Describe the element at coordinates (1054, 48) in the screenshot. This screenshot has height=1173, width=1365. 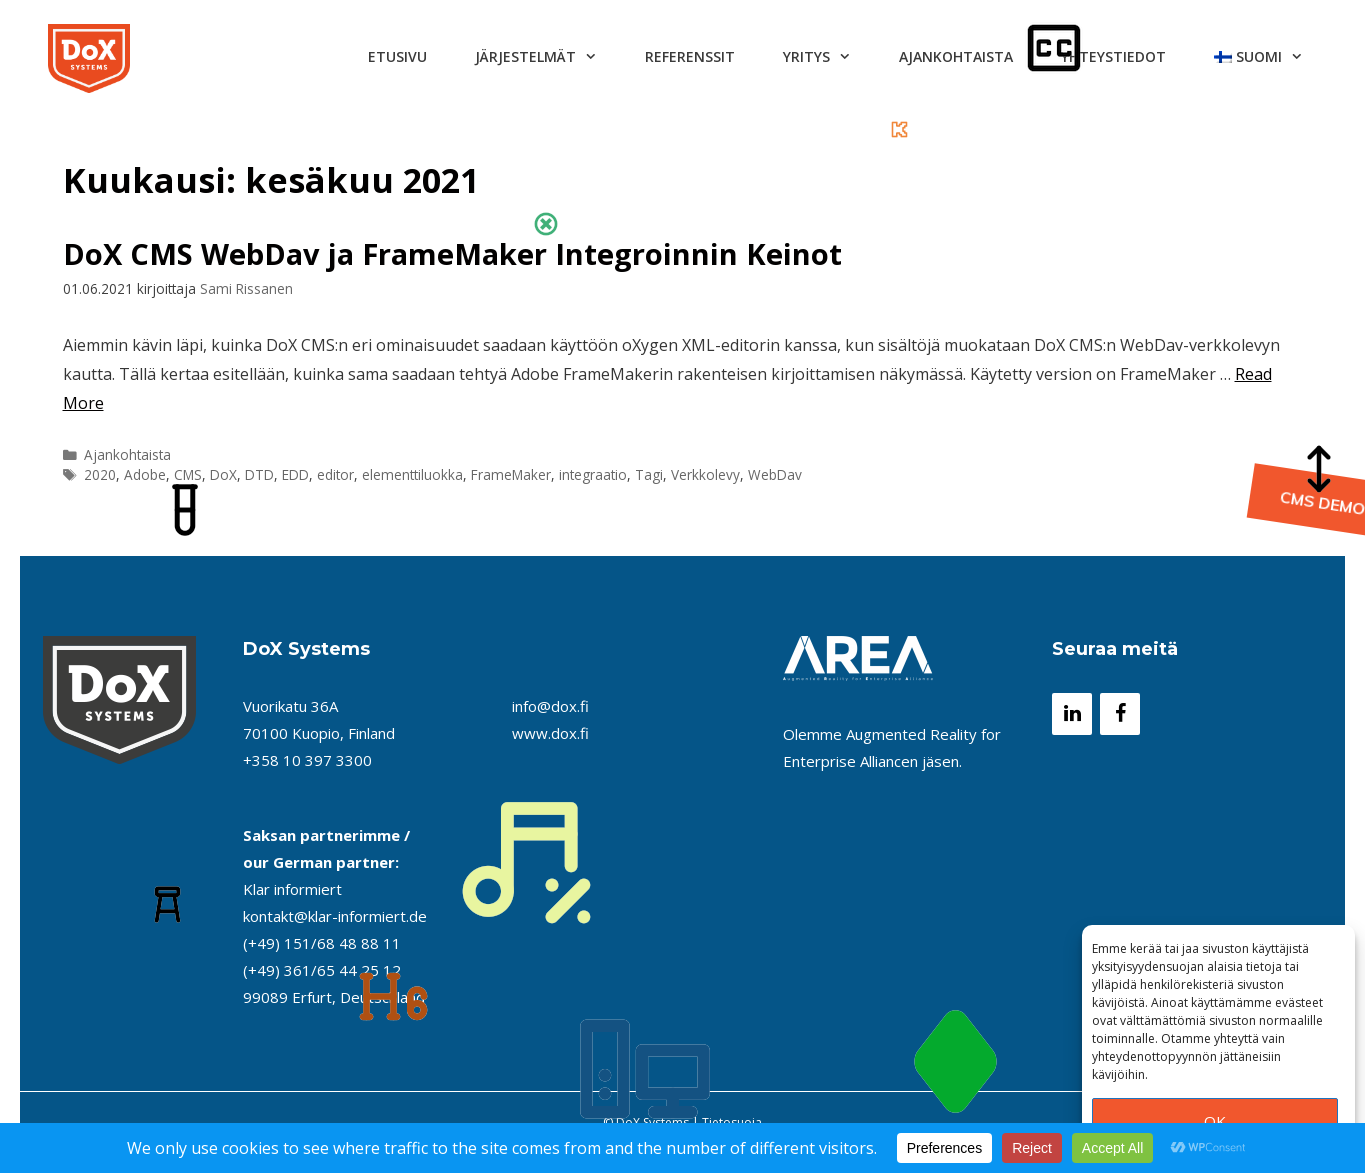
I see `enable closed captions for video content` at that location.